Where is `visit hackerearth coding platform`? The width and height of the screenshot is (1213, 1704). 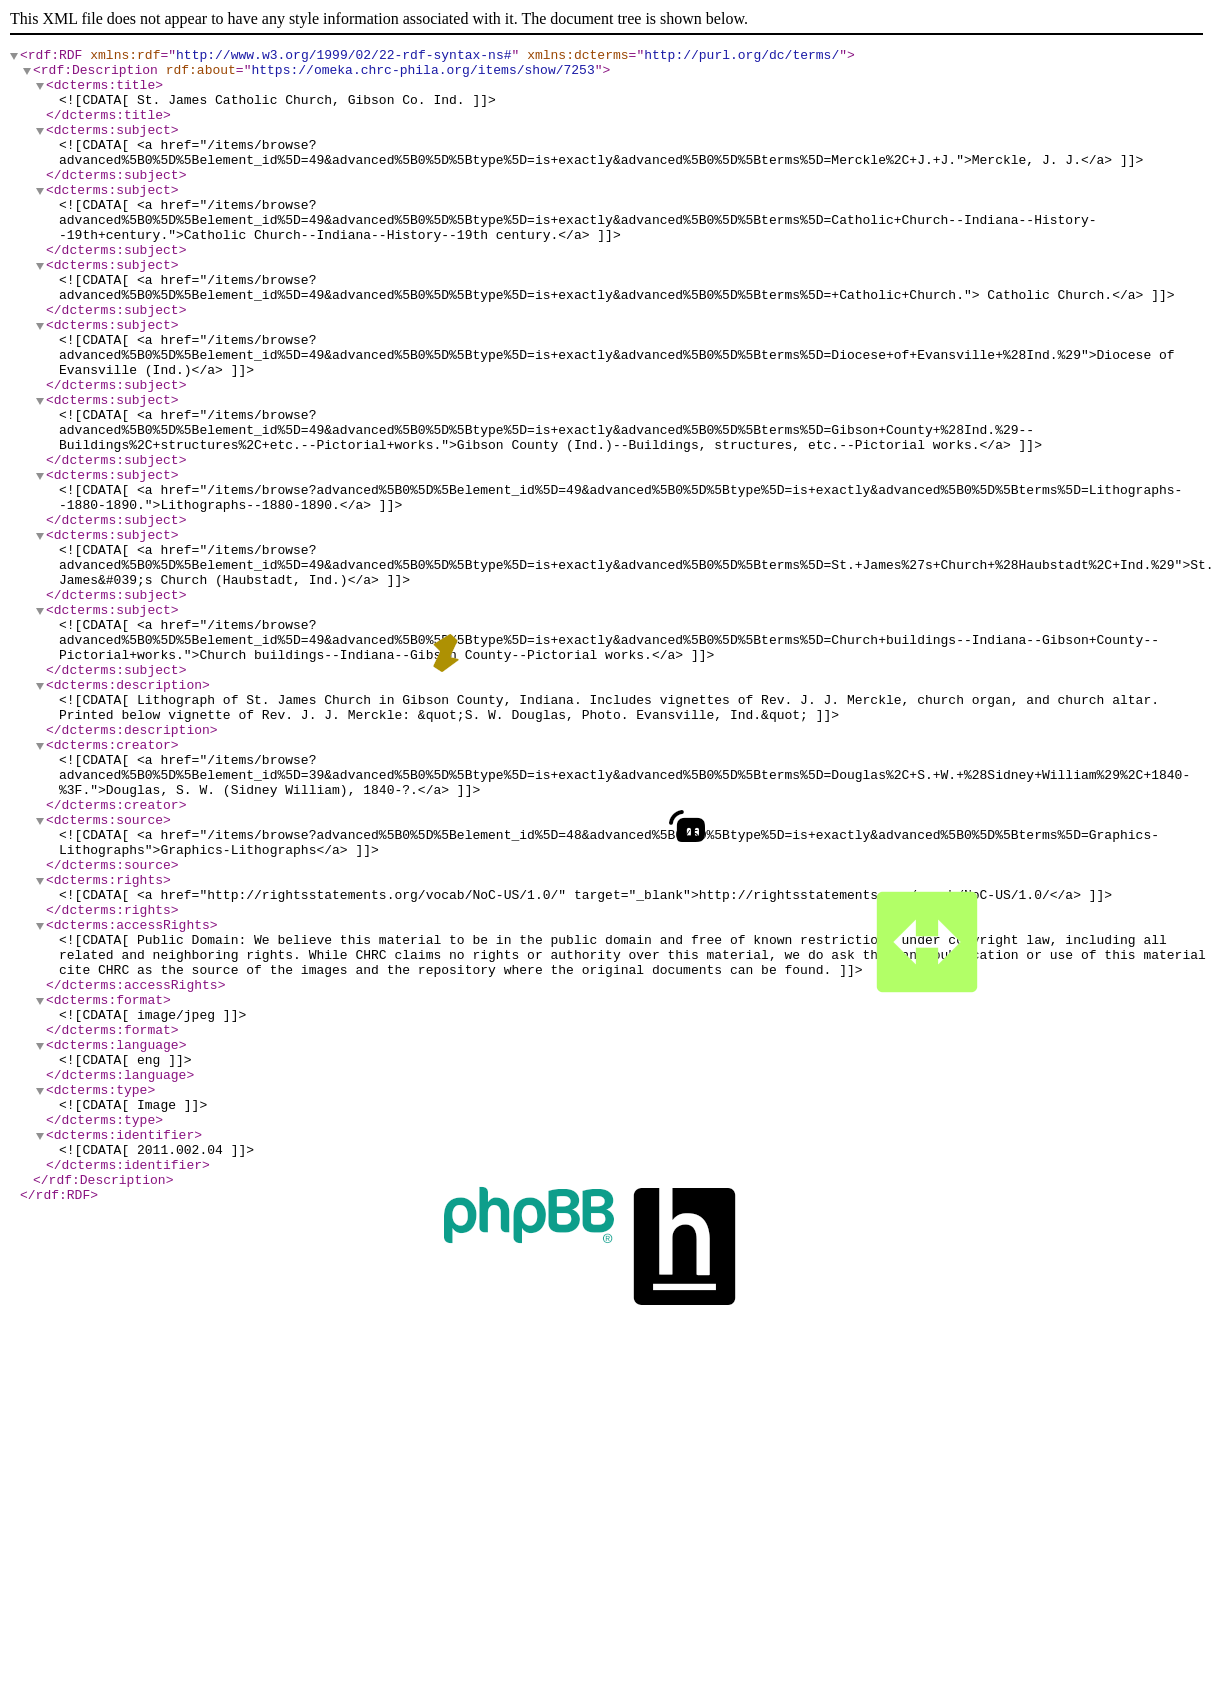
visit hackerearth coding platform is located at coordinates (684, 1246).